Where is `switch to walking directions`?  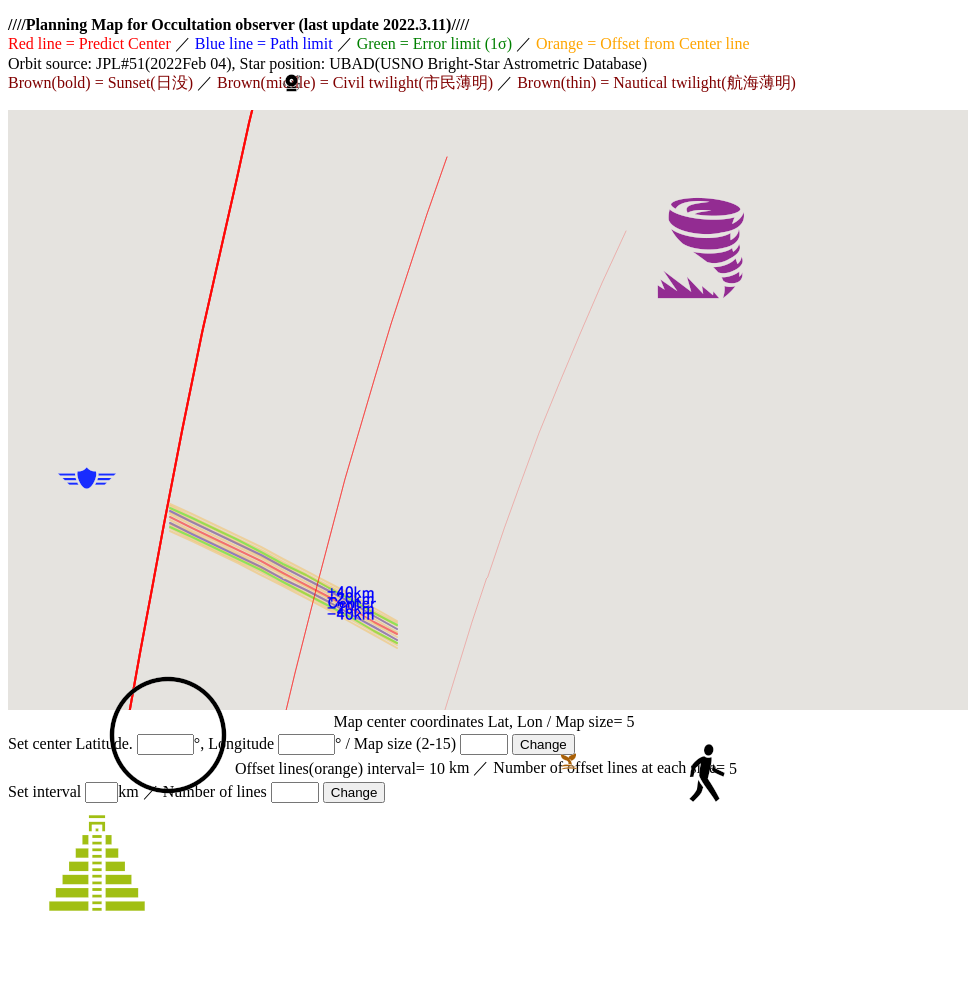 switch to walking directions is located at coordinates (707, 773).